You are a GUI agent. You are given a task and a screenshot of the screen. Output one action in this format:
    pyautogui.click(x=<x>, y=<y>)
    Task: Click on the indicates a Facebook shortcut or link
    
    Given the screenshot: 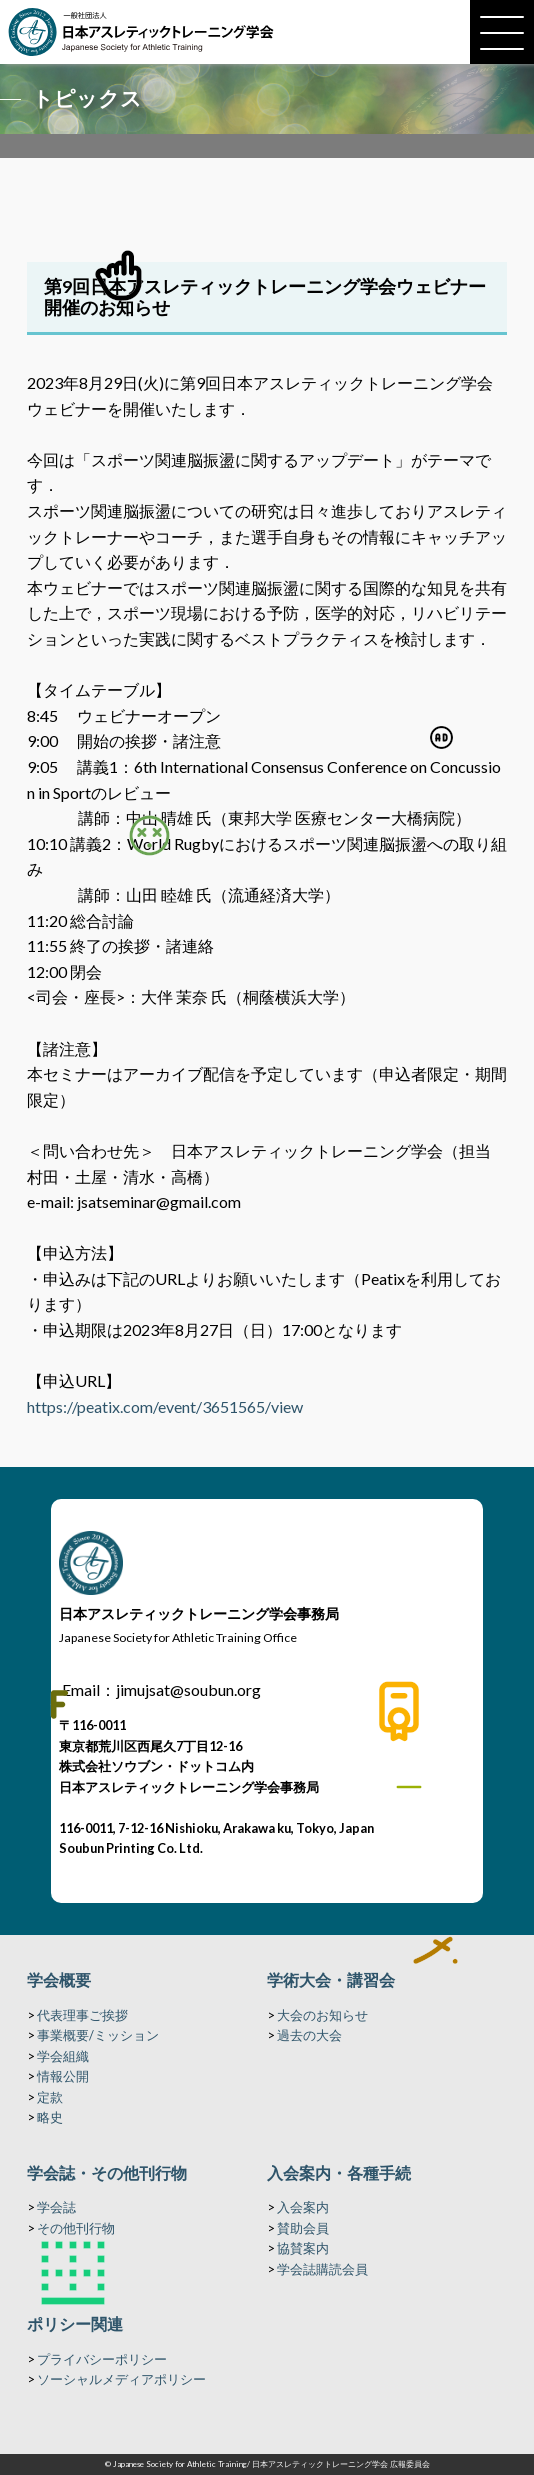 What is the action you would take?
    pyautogui.click(x=59, y=1704)
    